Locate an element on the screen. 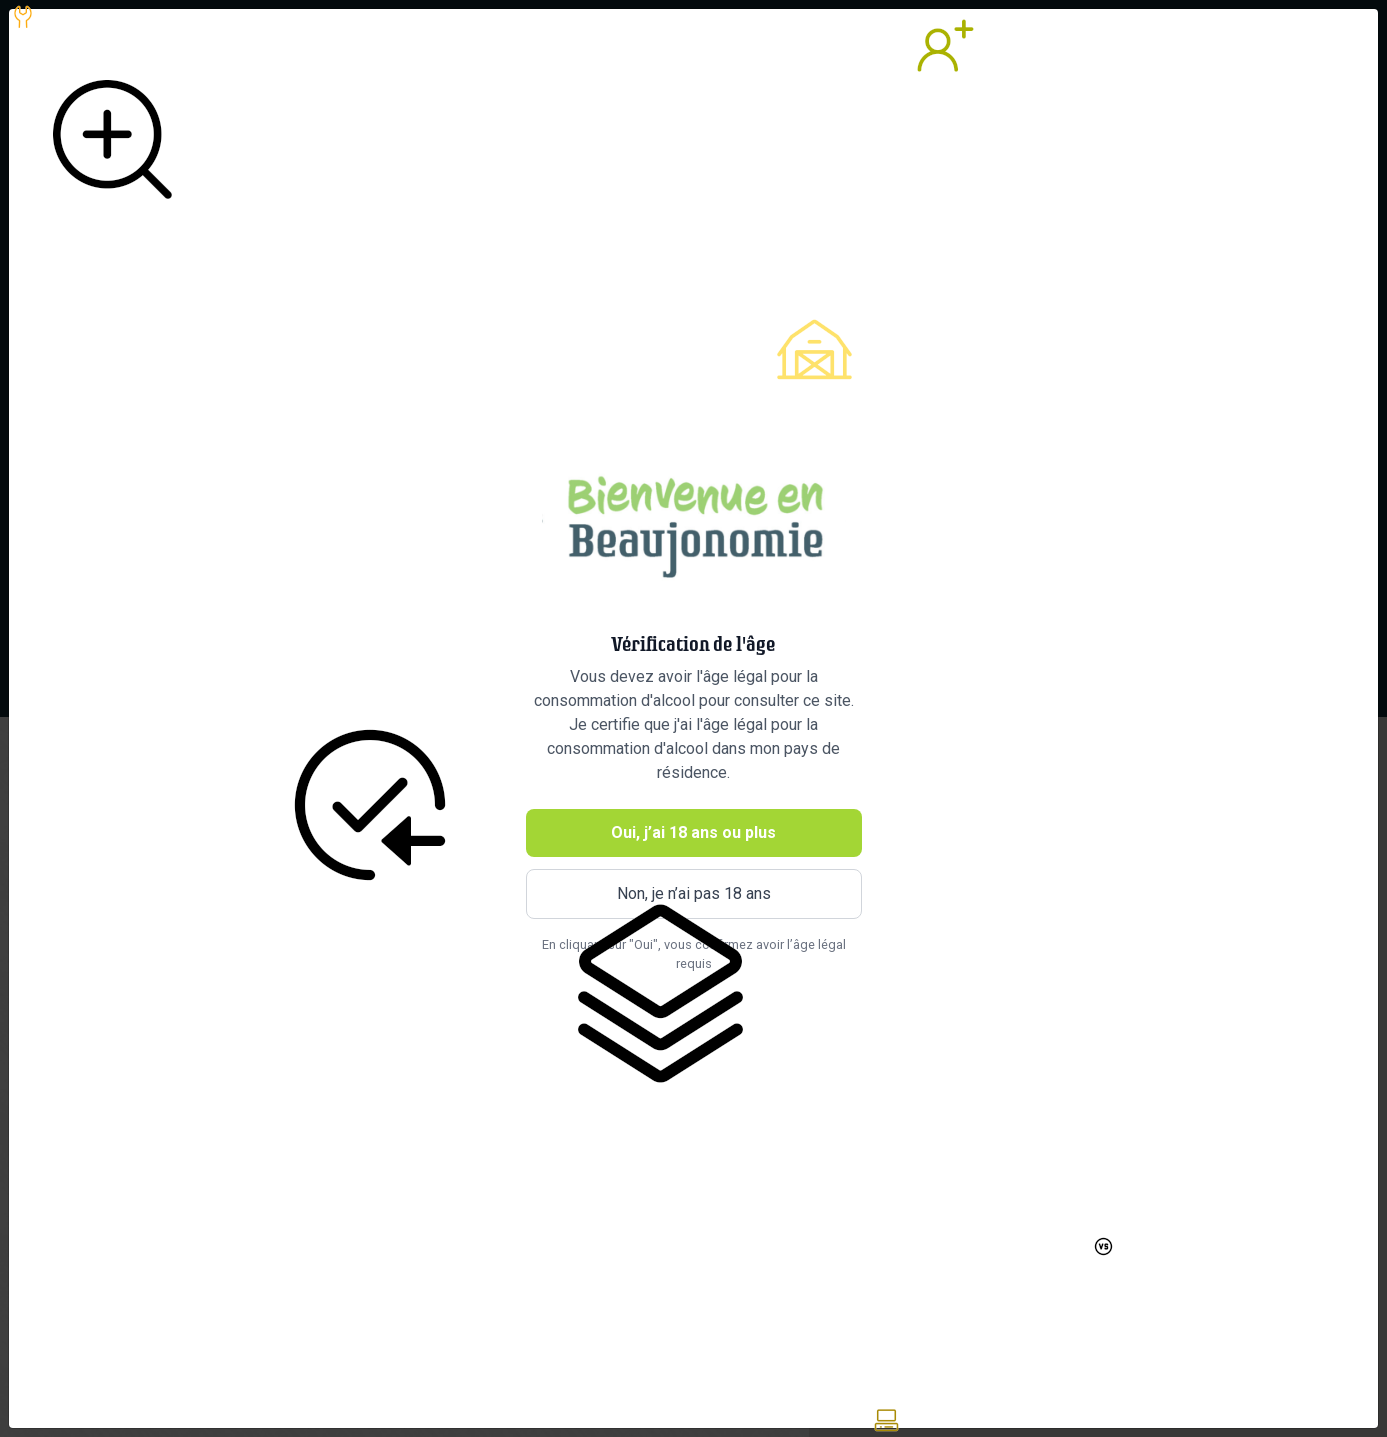  zoom in on content or image is located at coordinates (115, 142).